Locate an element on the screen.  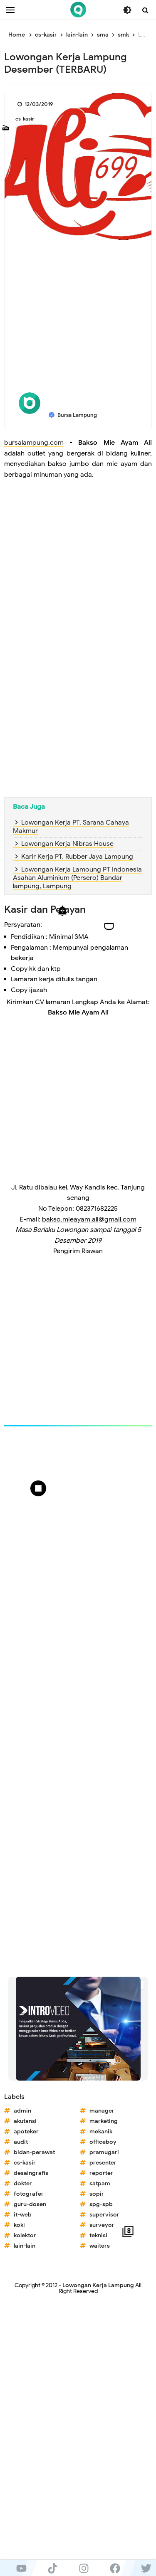
filter or view 8 items is located at coordinates (128, 2231).